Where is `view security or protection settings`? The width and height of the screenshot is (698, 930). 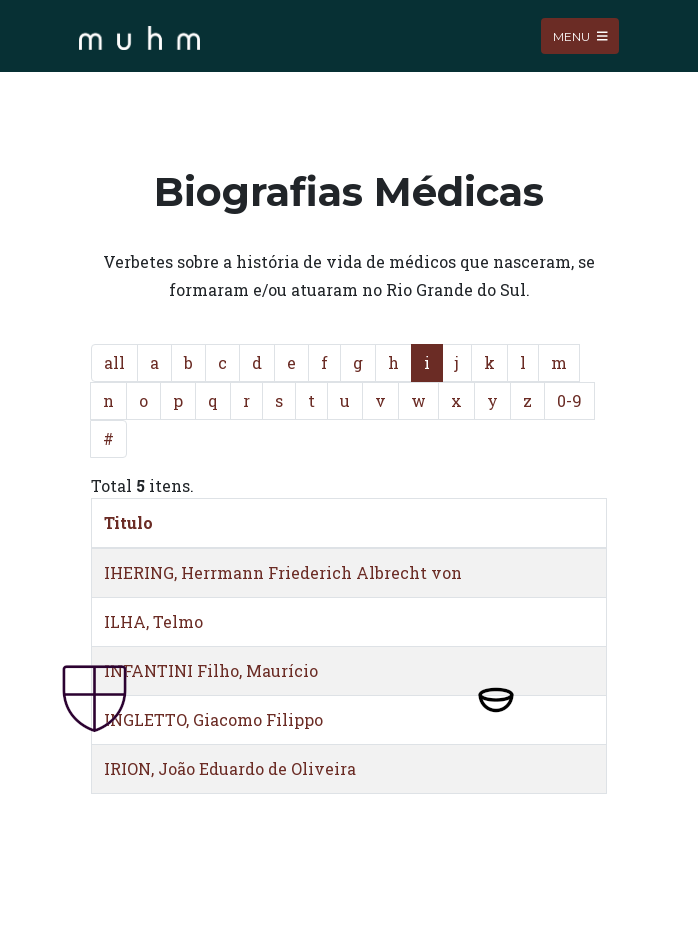
view security or protection settings is located at coordinates (94, 694).